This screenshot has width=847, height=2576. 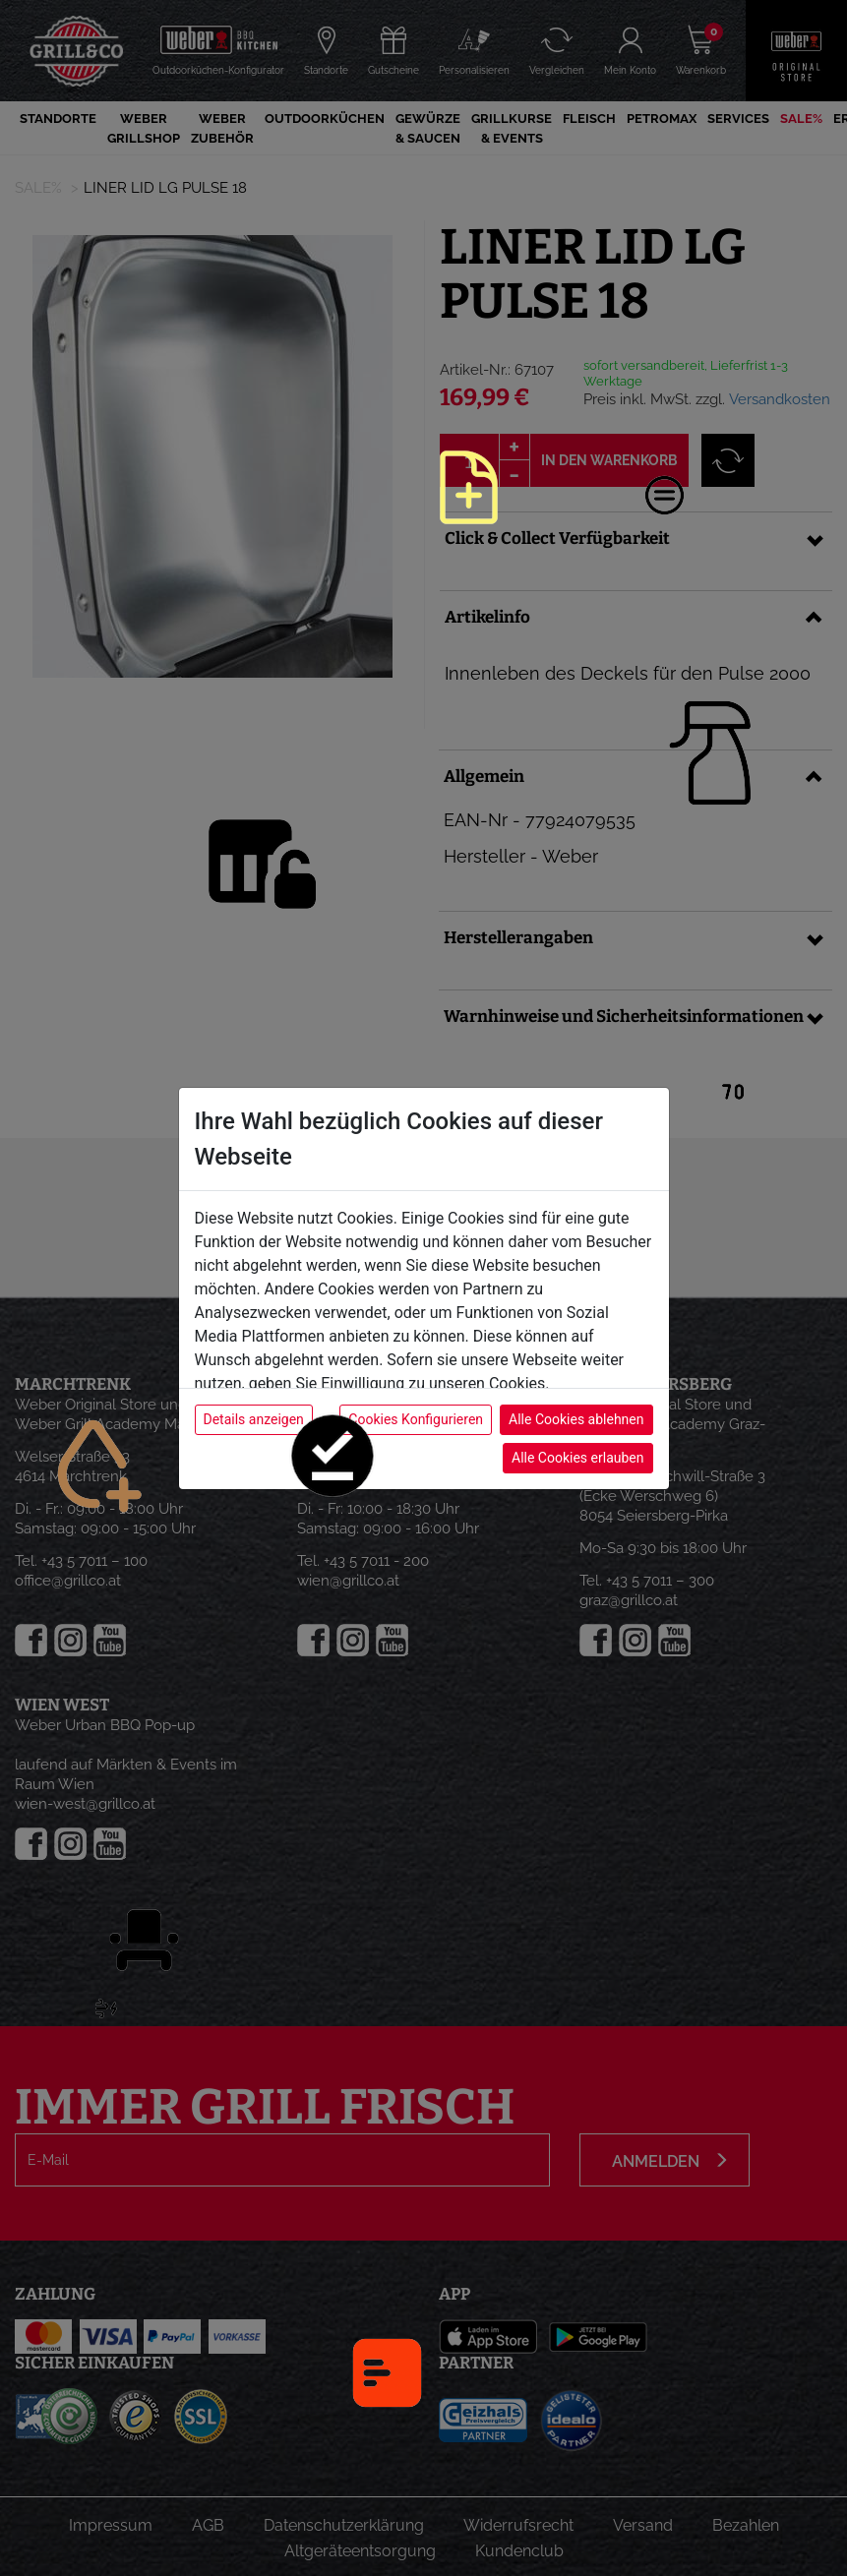 What do you see at coordinates (256, 861) in the screenshot?
I see `unlock a row in a table or spreadsheet` at bounding box center [256, 861].